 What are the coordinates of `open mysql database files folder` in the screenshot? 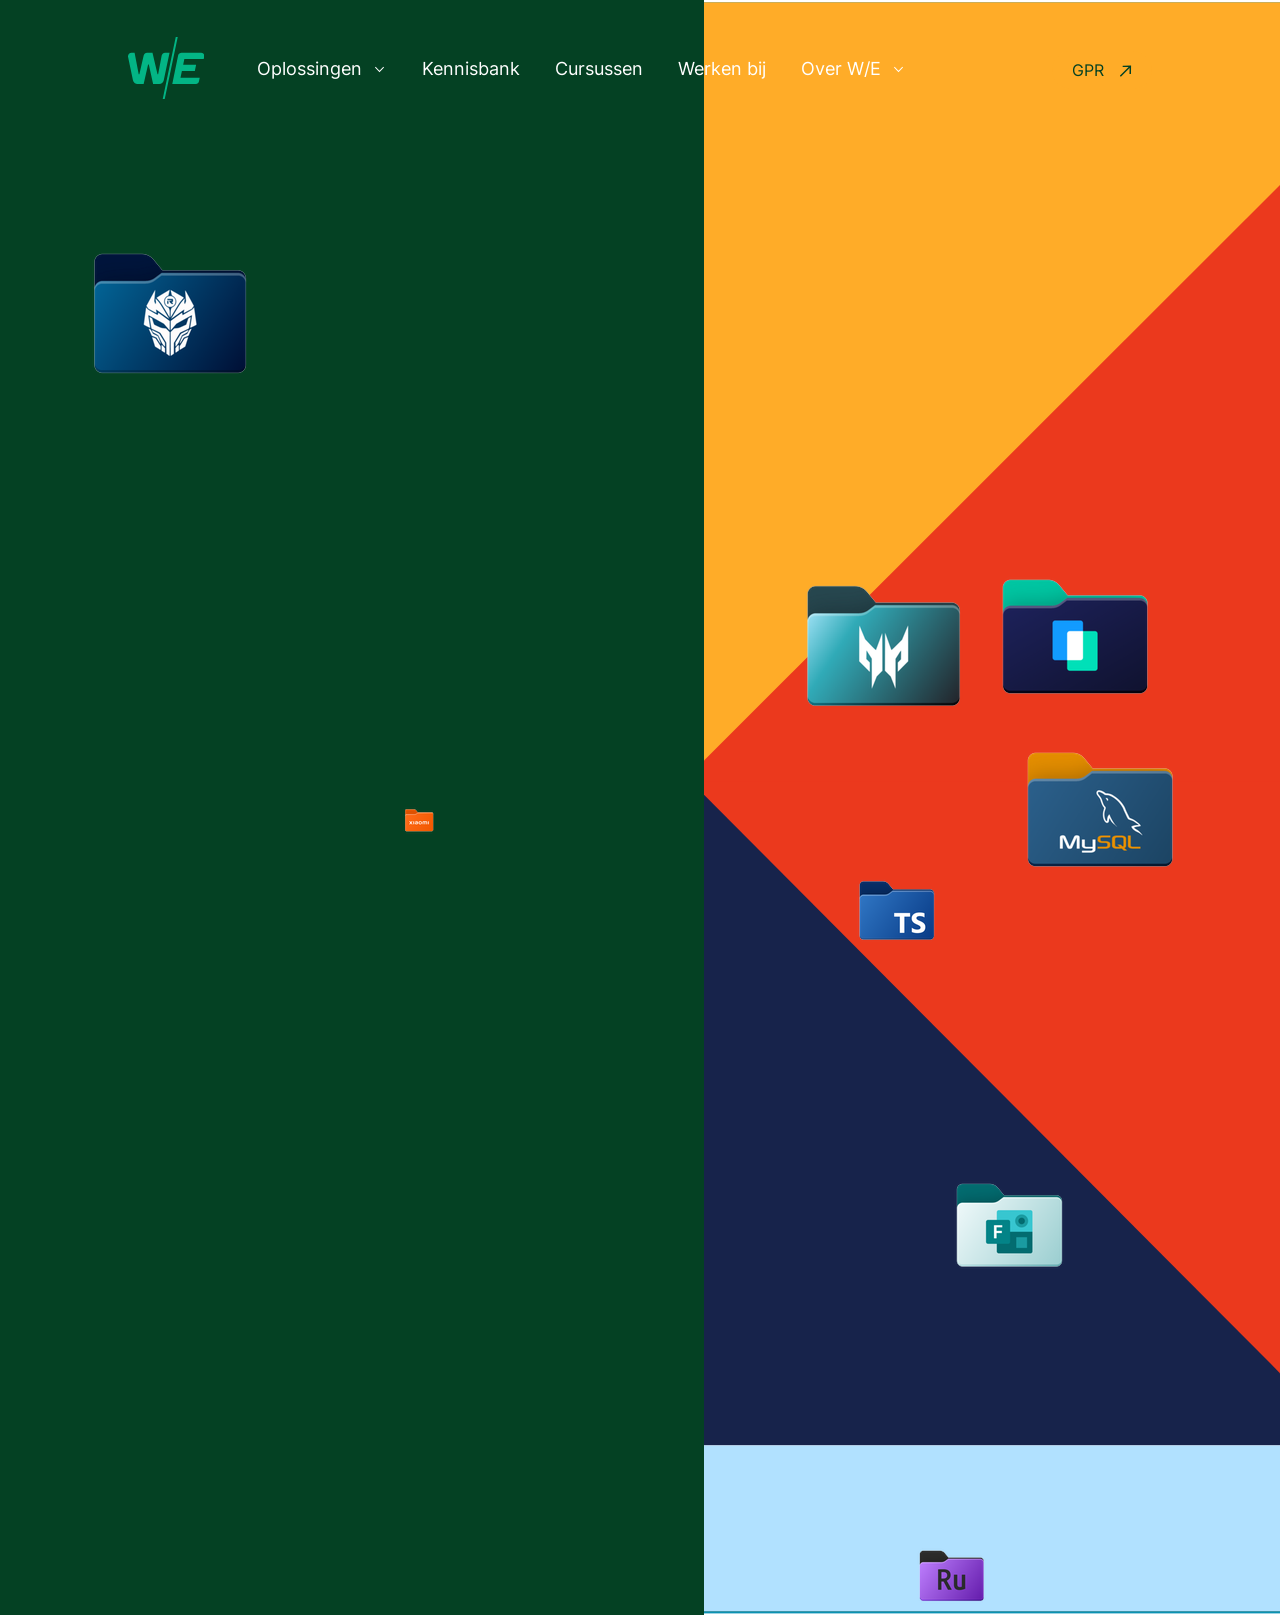 It's located at (1099, 813).